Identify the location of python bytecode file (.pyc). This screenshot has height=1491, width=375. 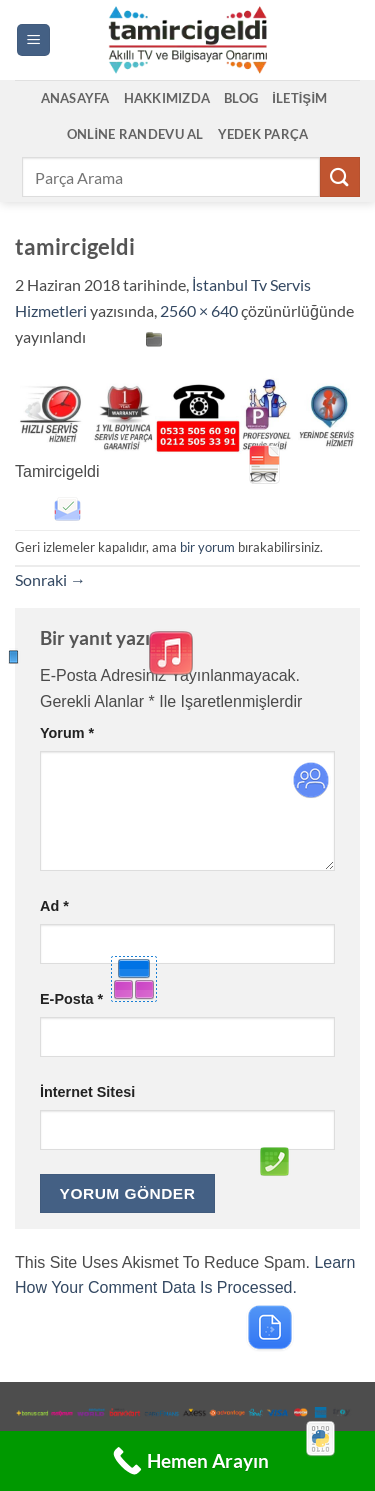
(320, 1438).